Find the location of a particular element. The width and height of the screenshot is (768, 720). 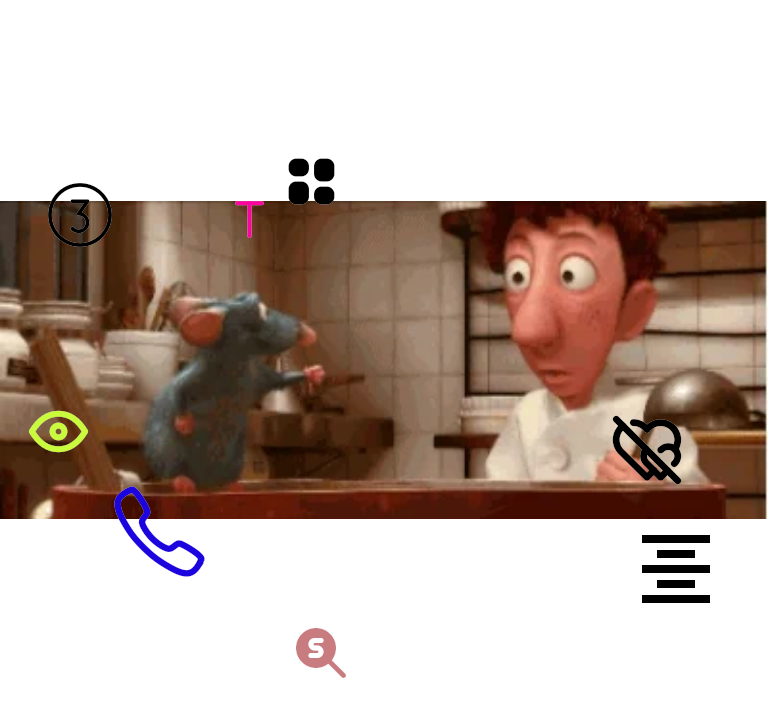

view or preview content is located at coordinates (58, 431).